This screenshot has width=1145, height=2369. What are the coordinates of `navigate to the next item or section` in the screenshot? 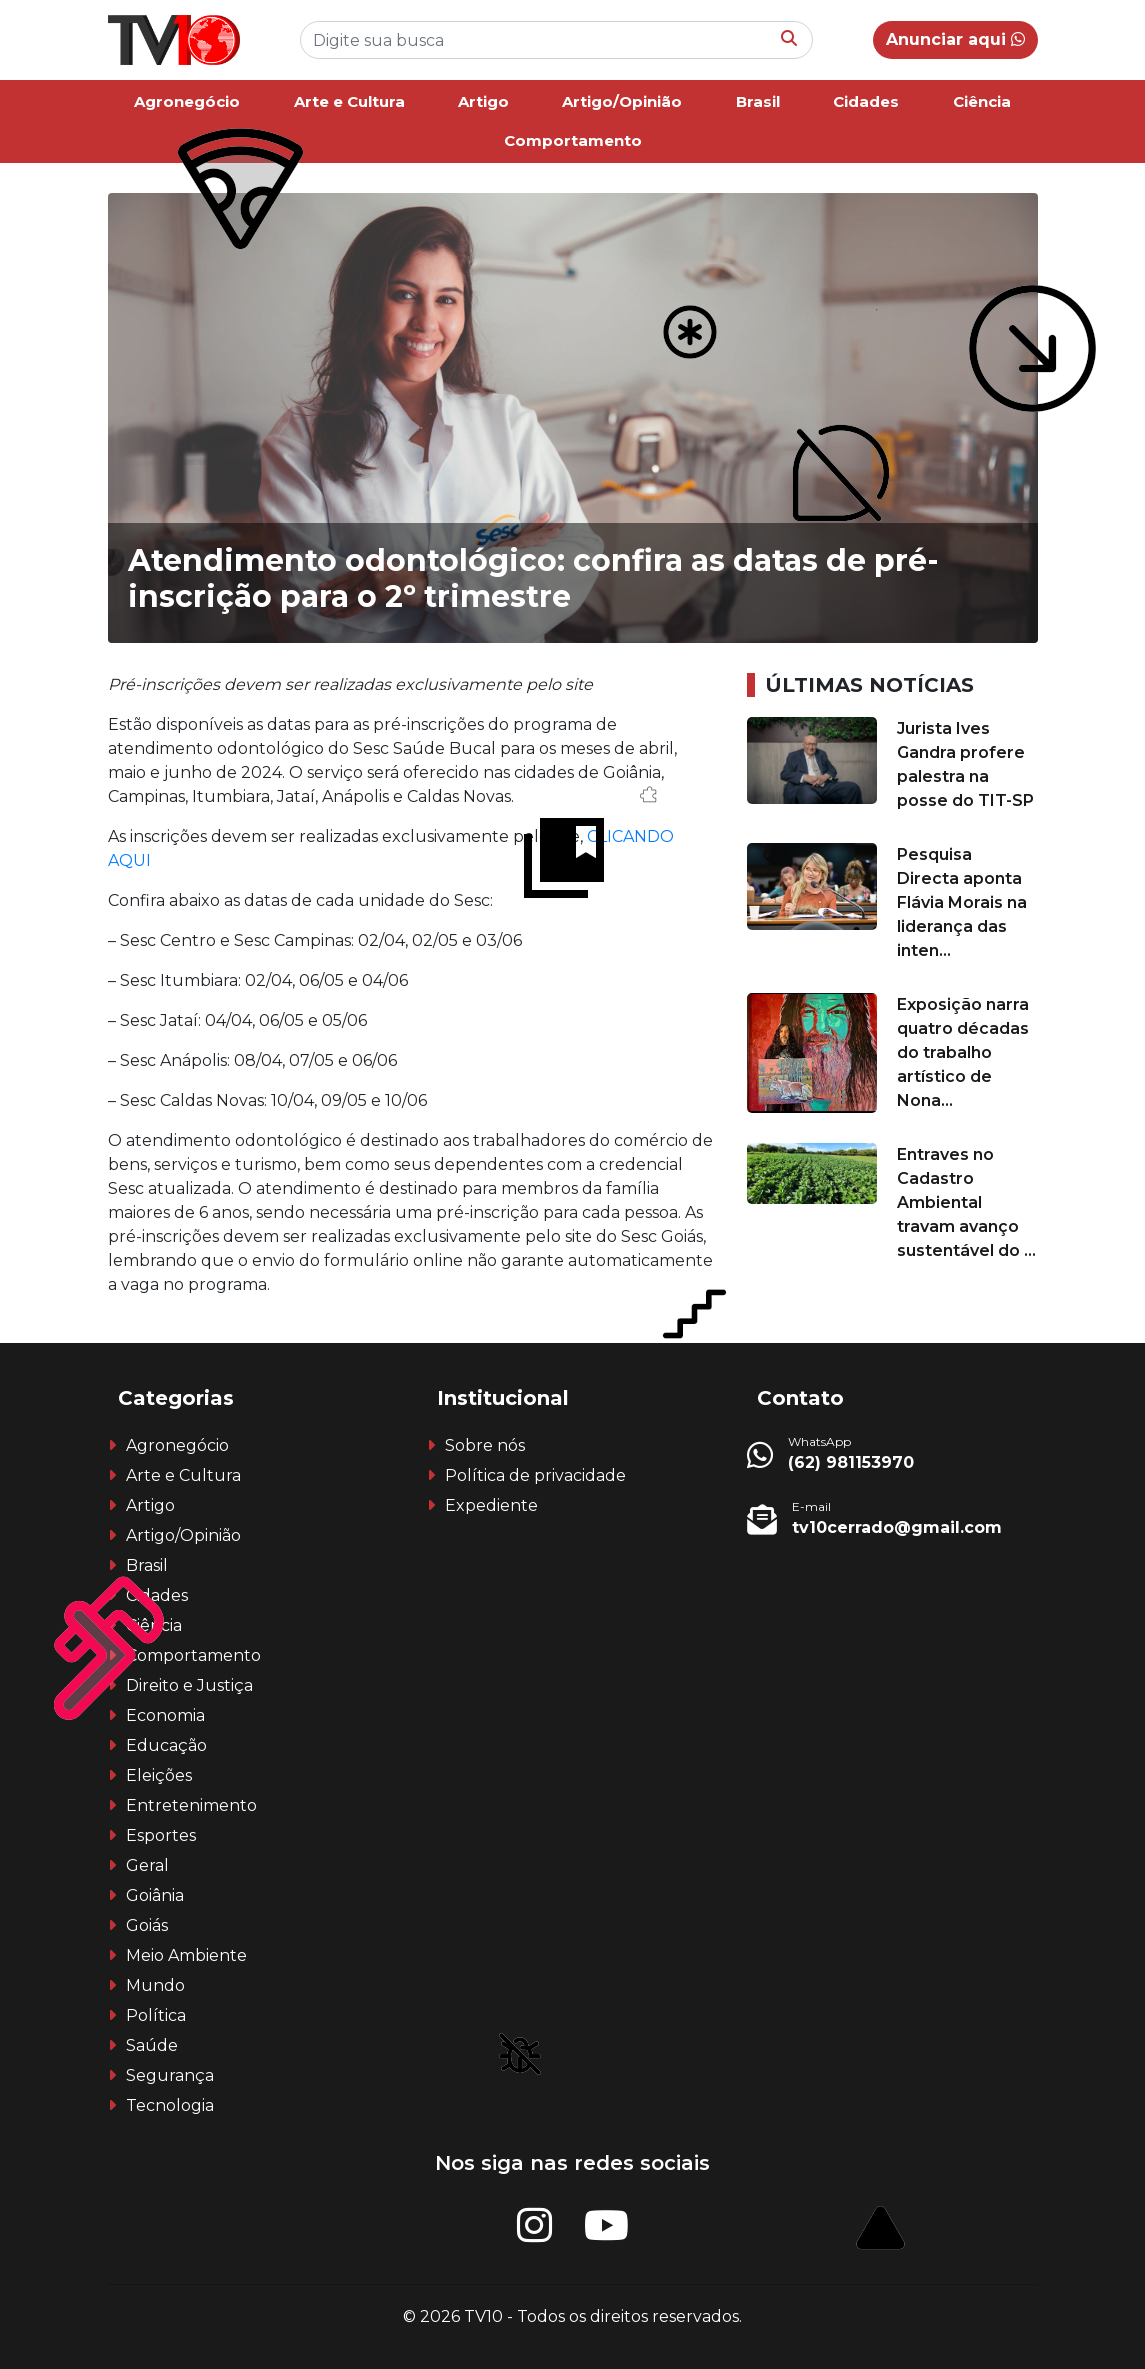 It's located at (1032, 348).